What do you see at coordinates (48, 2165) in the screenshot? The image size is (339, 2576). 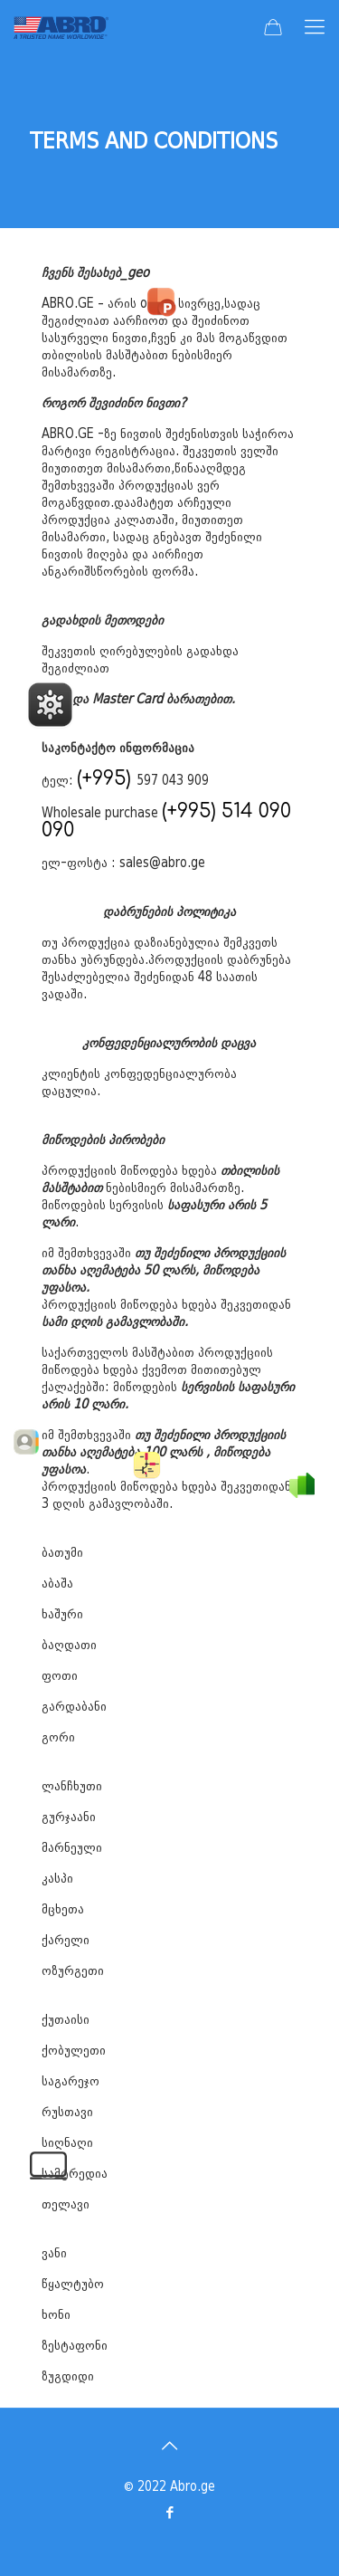 I see `indicates laptop or portable computer device` at bounding box center [48, 2165].